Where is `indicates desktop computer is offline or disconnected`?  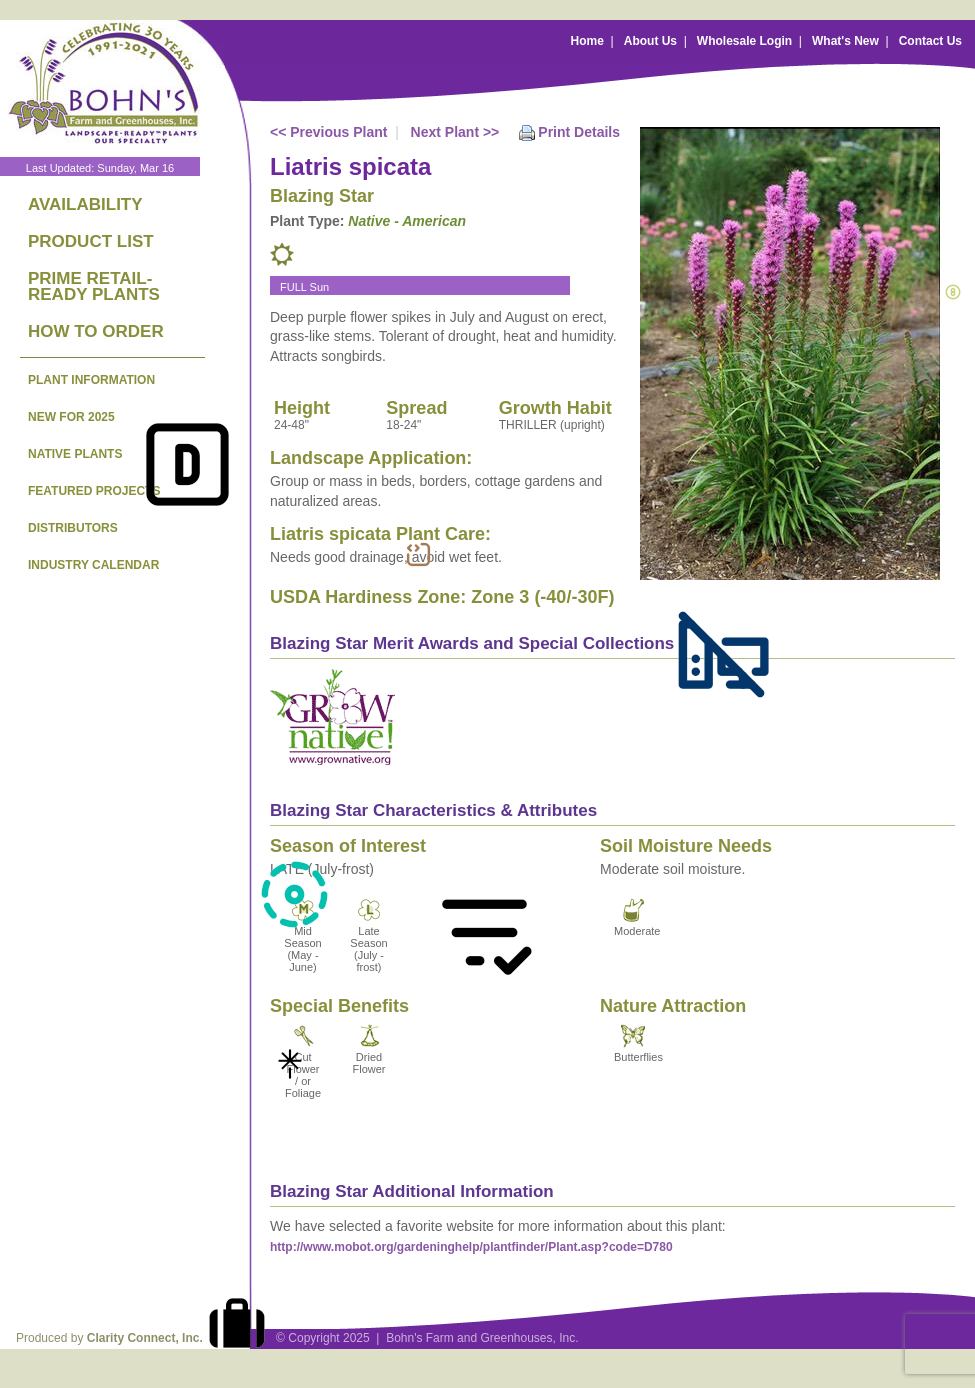
indicates desktop computer is offline or disconnected is located at coordinates (721, 654).